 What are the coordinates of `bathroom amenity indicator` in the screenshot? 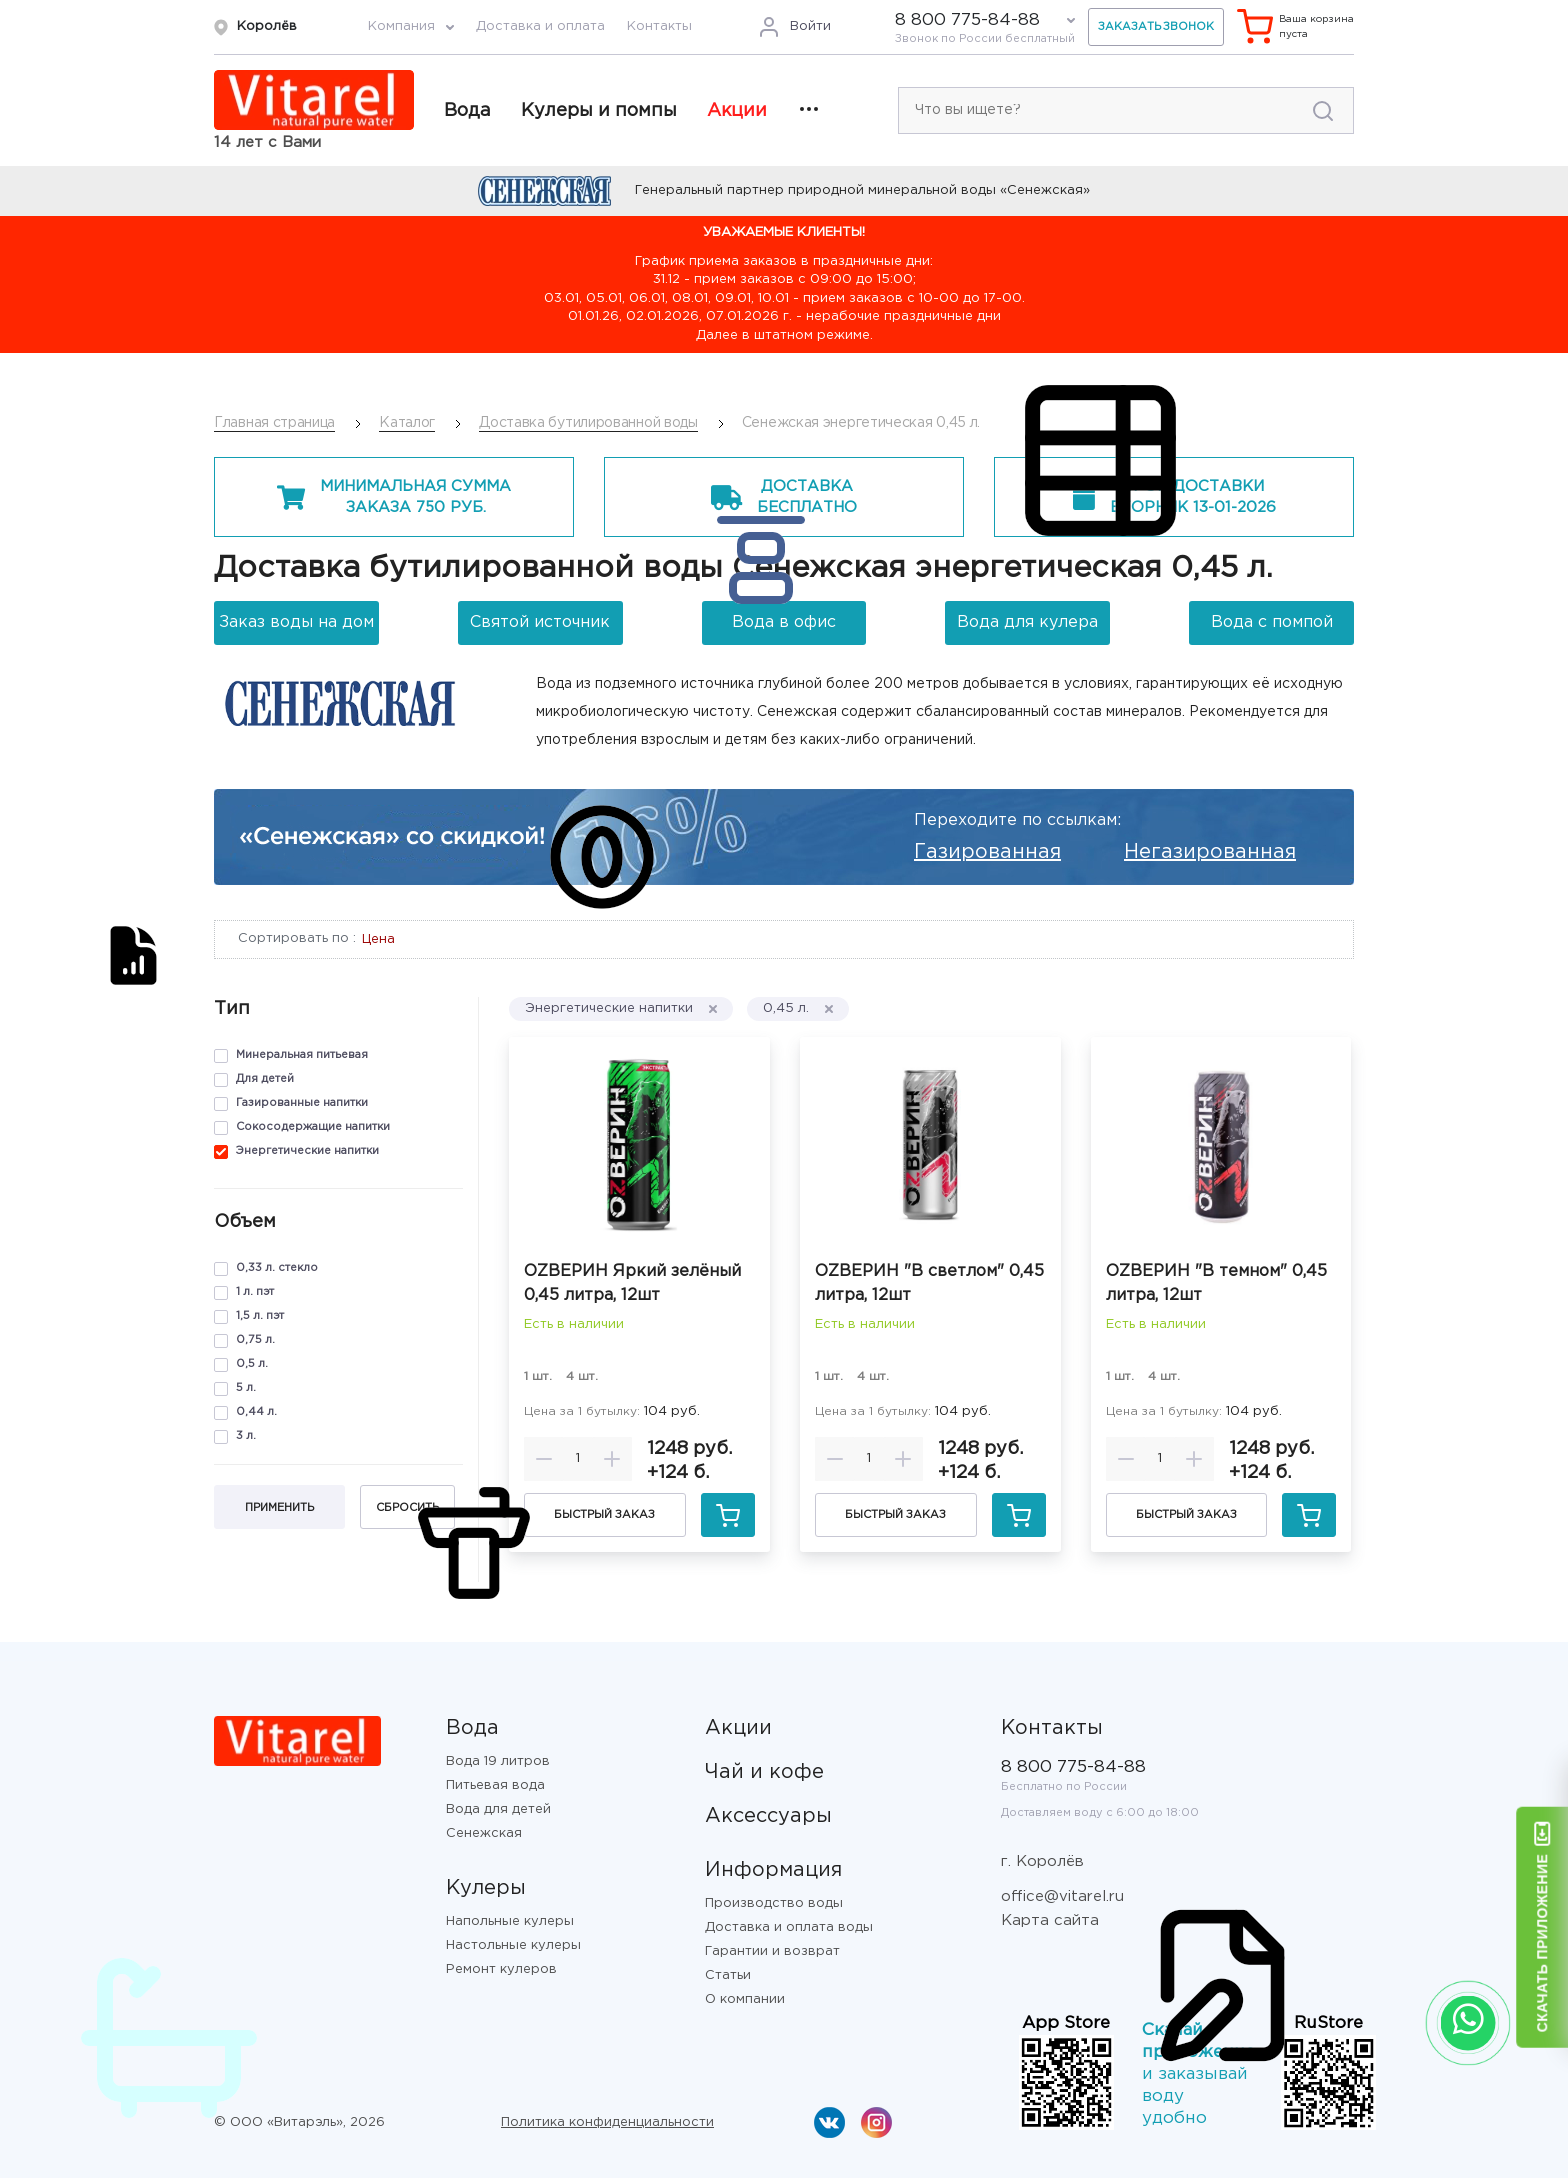 It's located at (169, 2038).